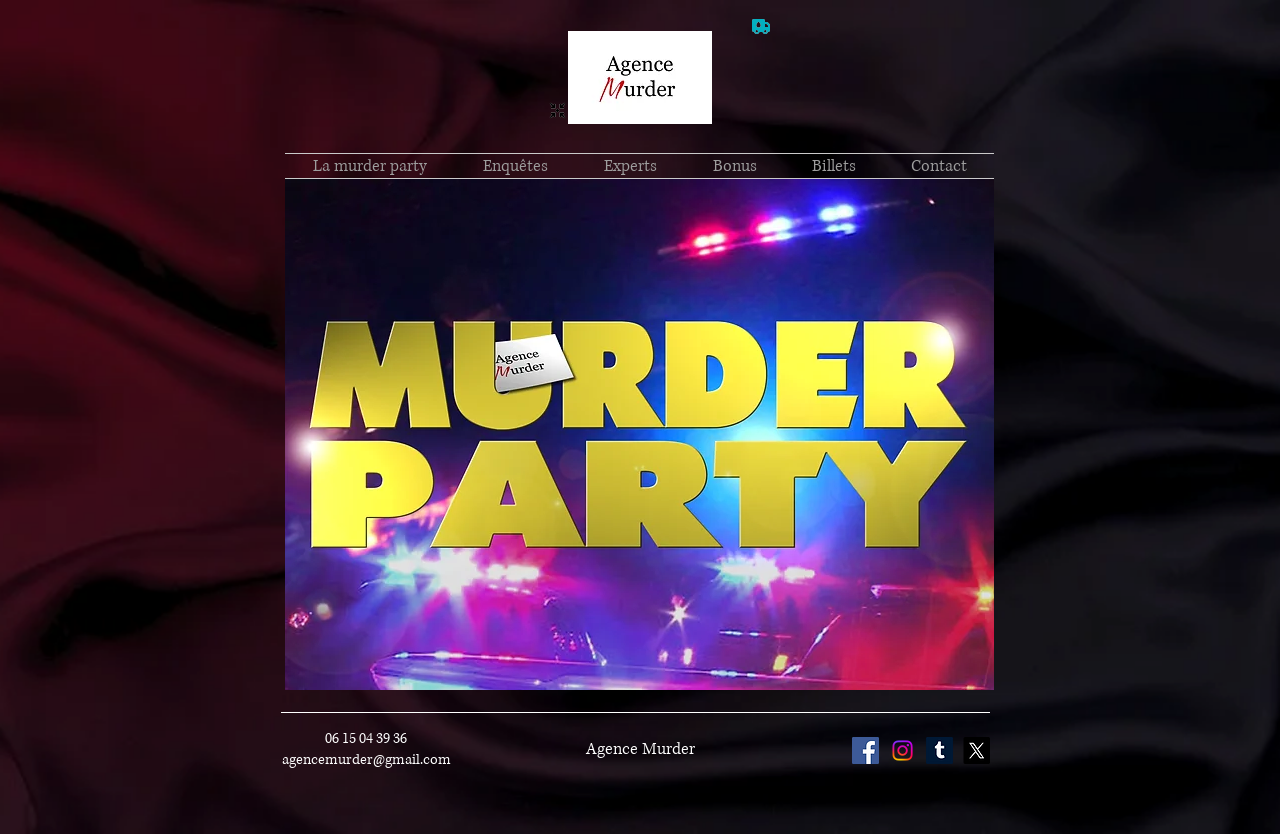  What do you see at coordinates (761, 26) in the screenshot?
I see `water delivery service` at bounding box center [761, 26].